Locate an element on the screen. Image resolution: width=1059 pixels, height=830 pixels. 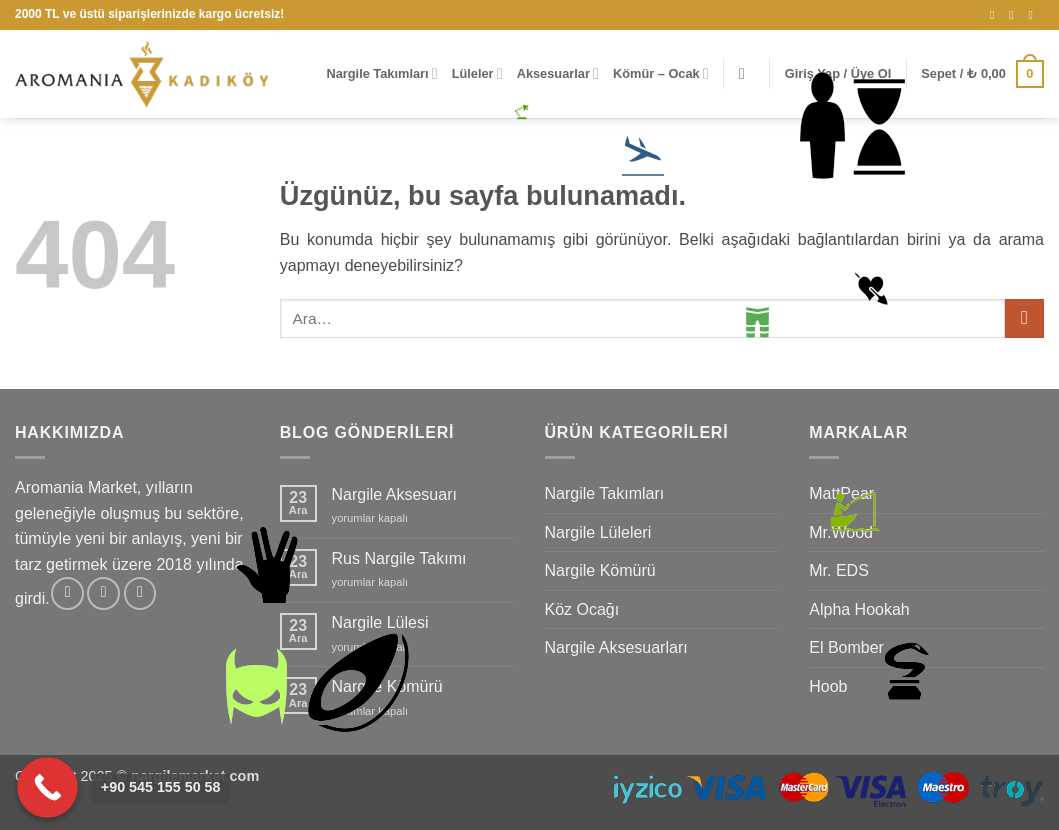
vulcan salute or "live long and prosper" gesture is located at coordinates (267, 564).